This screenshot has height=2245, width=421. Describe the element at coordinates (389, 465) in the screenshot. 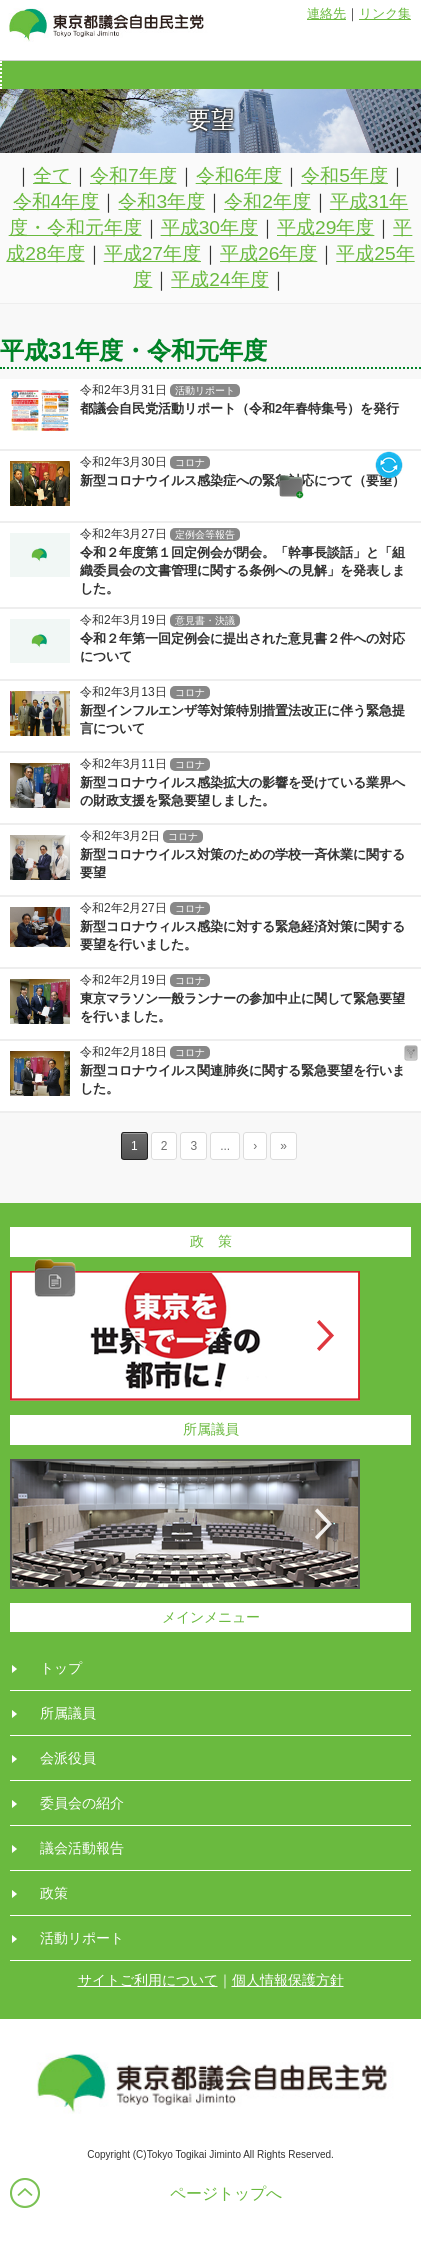

I see `dropbox is currently syncing files` at that location.